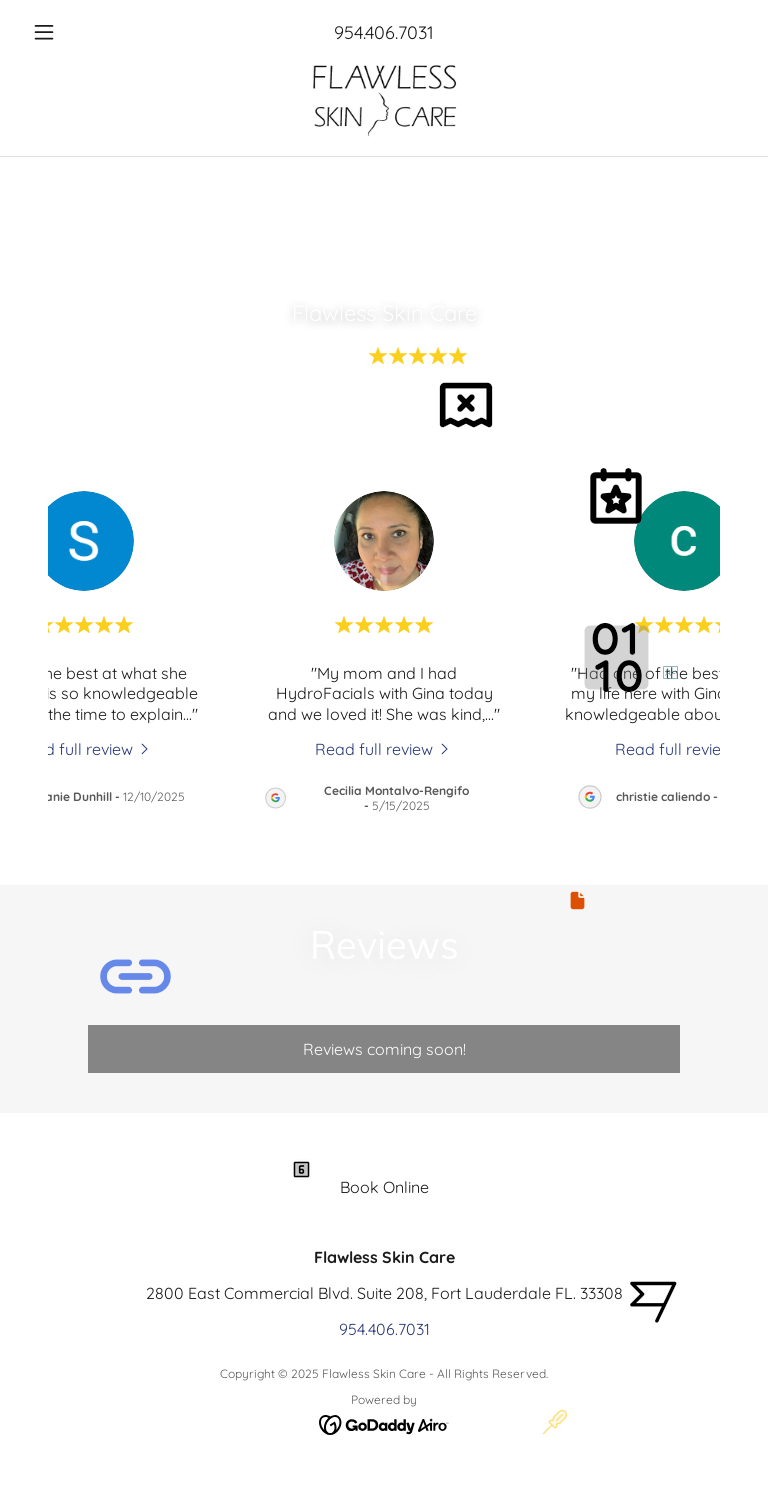  Describe the element at coordinates (555, 1422) in the screenshot. I see `access settings or configuration options` at that location.